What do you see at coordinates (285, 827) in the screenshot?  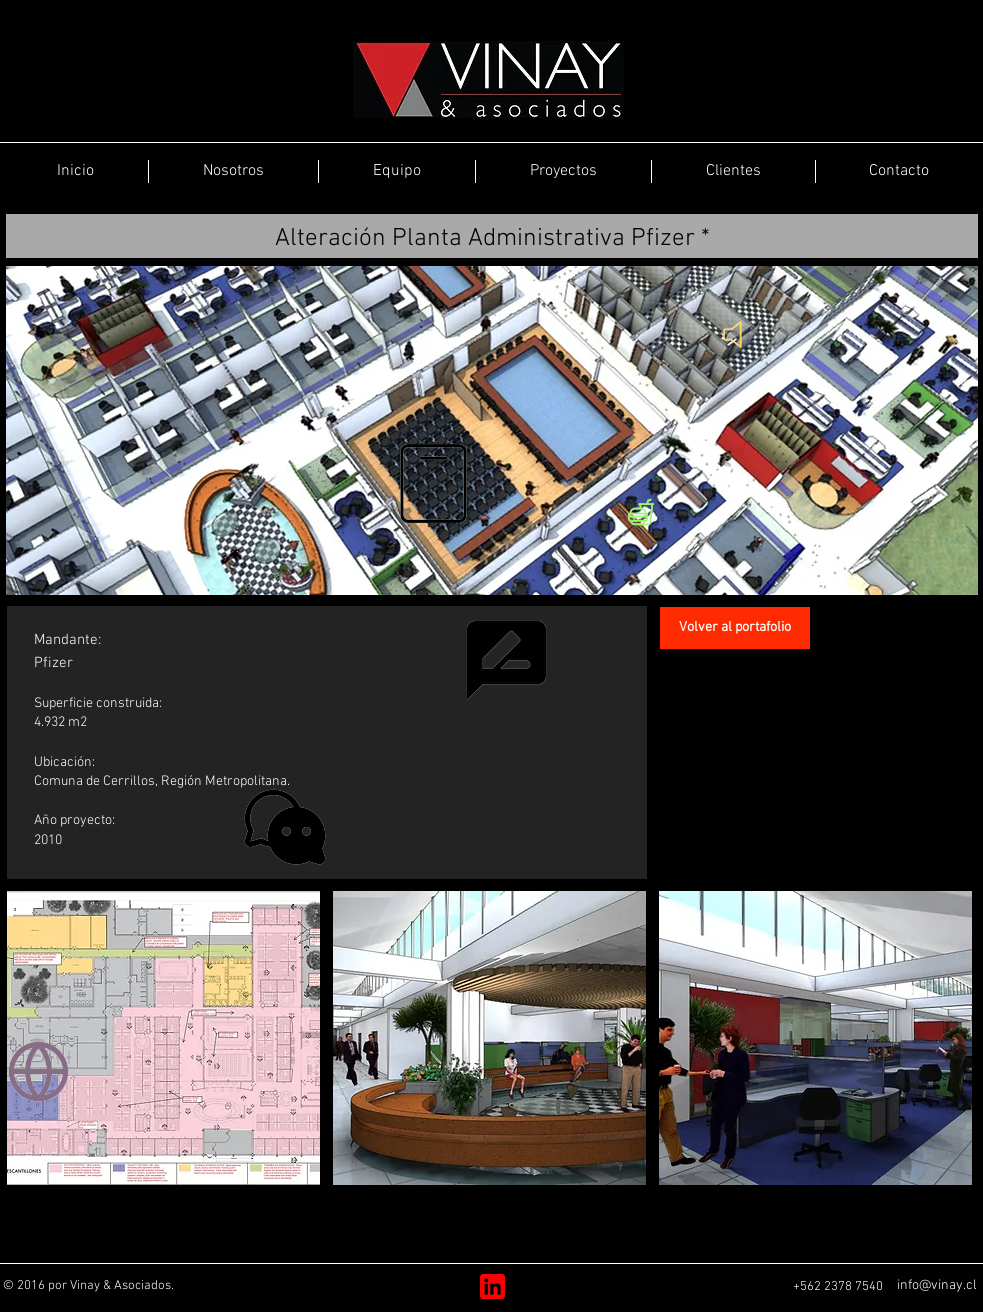 I see `open wechat messaging app` at bounding box center [285, 827].